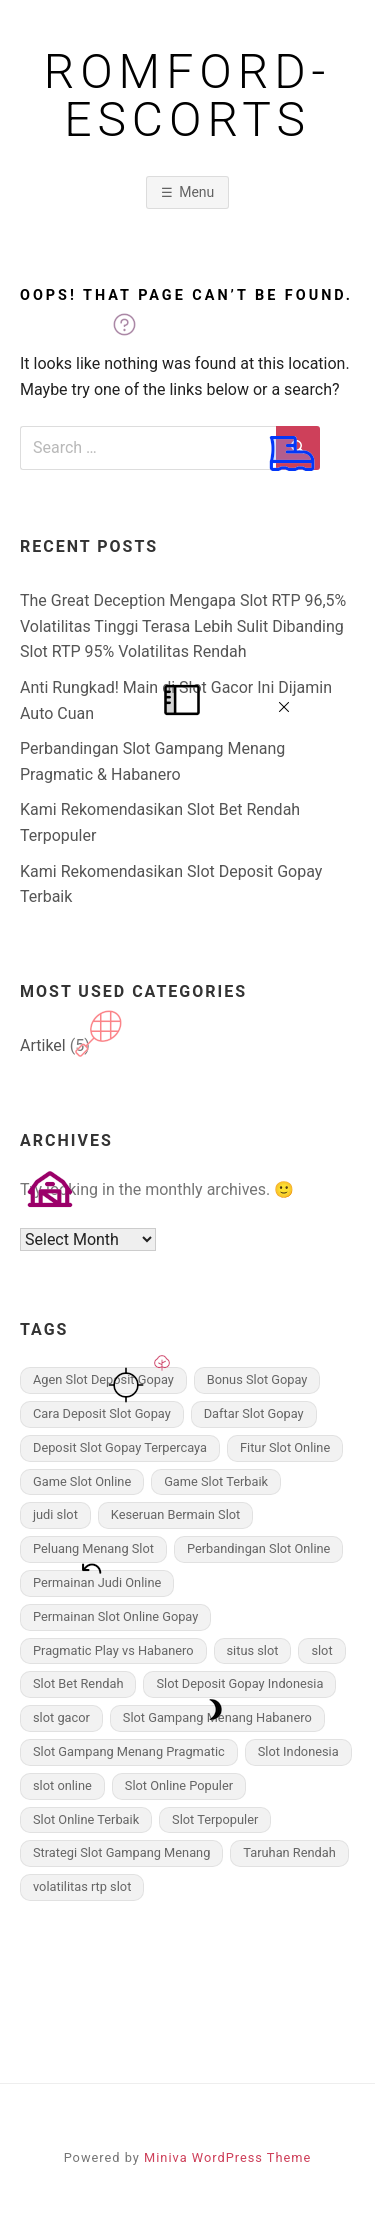  Describe the element at coordinates (284, 707) in the screenshot. I see `close a dialog or modal` at that location.